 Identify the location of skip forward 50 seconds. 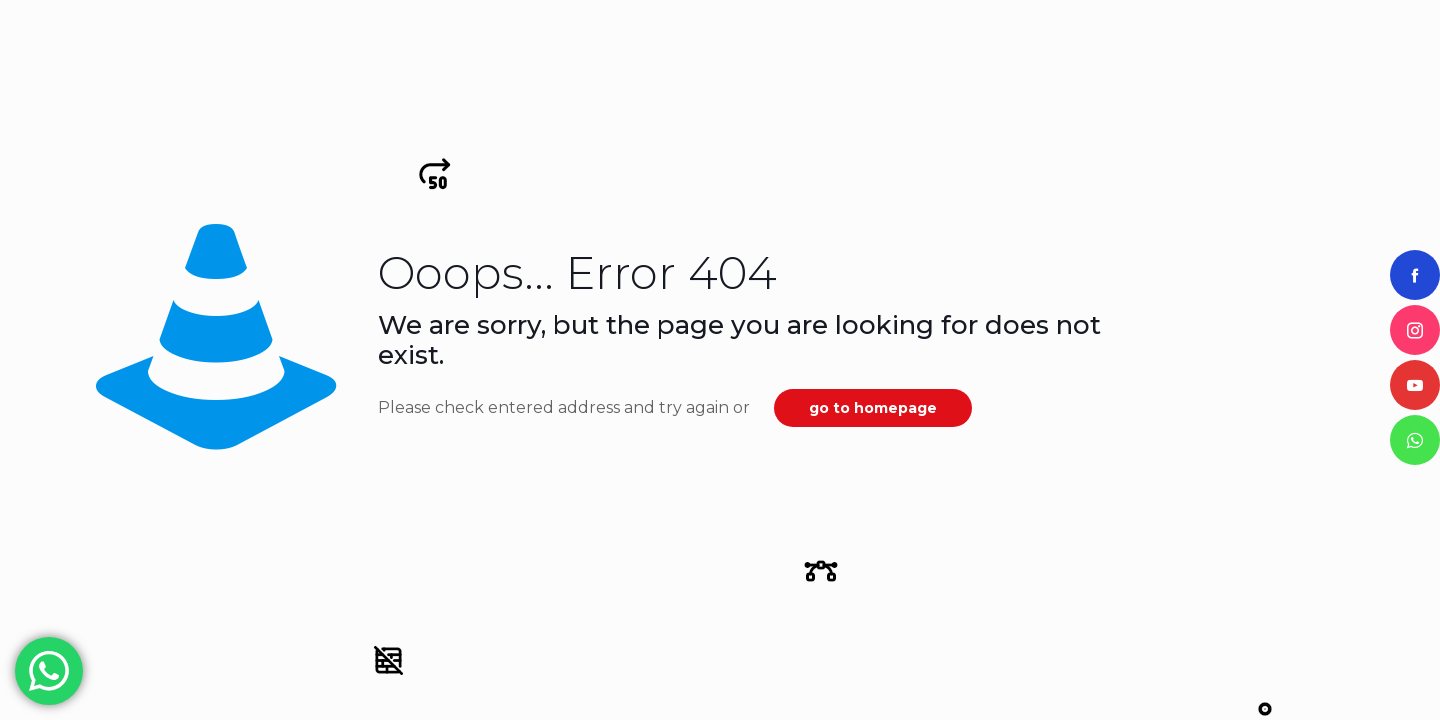
(435, 174).